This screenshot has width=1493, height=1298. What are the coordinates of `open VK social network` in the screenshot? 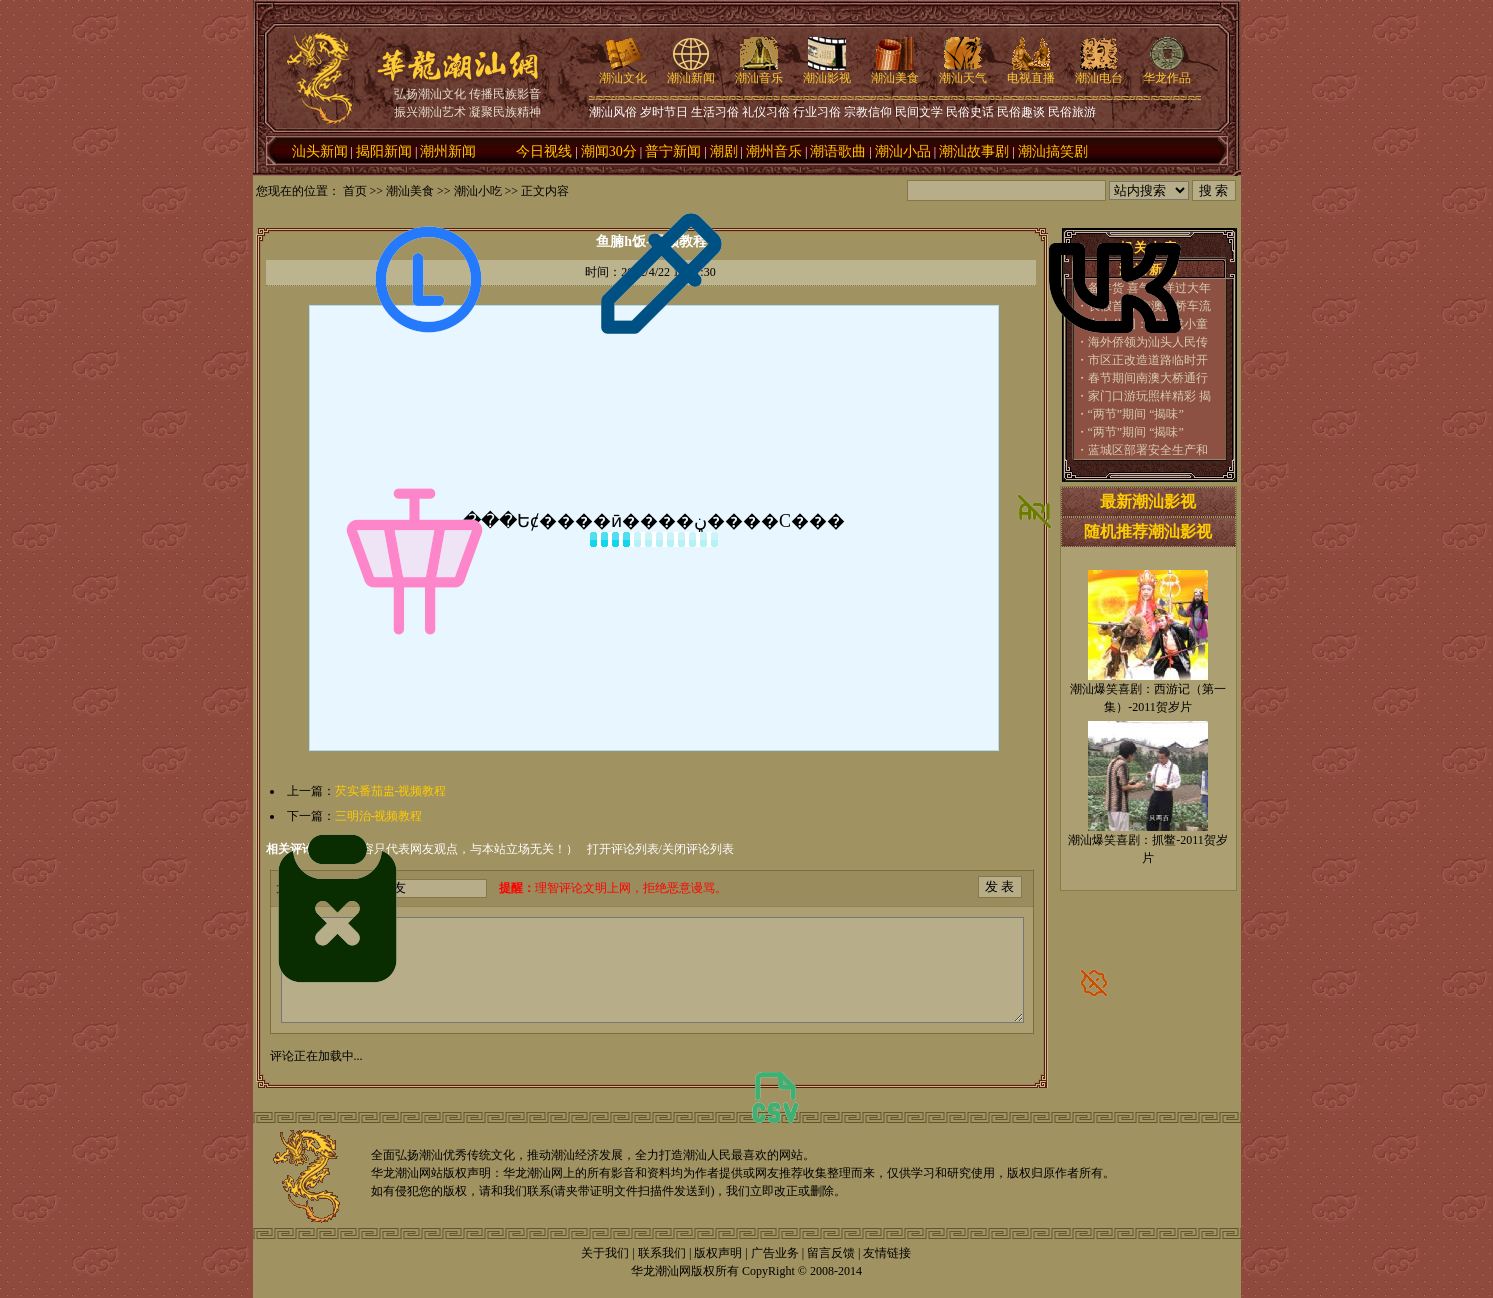 It's located at (1115, 285).